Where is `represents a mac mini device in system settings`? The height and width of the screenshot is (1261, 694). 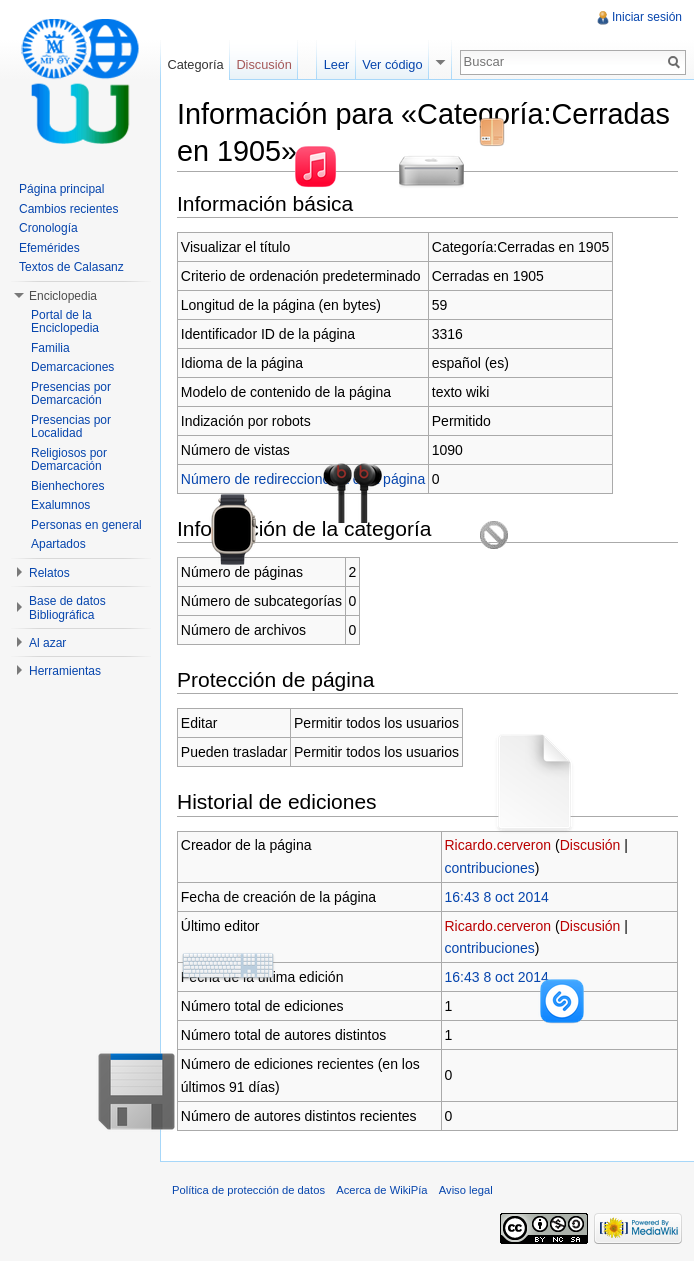
represents a mac mini device in system settings is located at coordinates (431, 165).